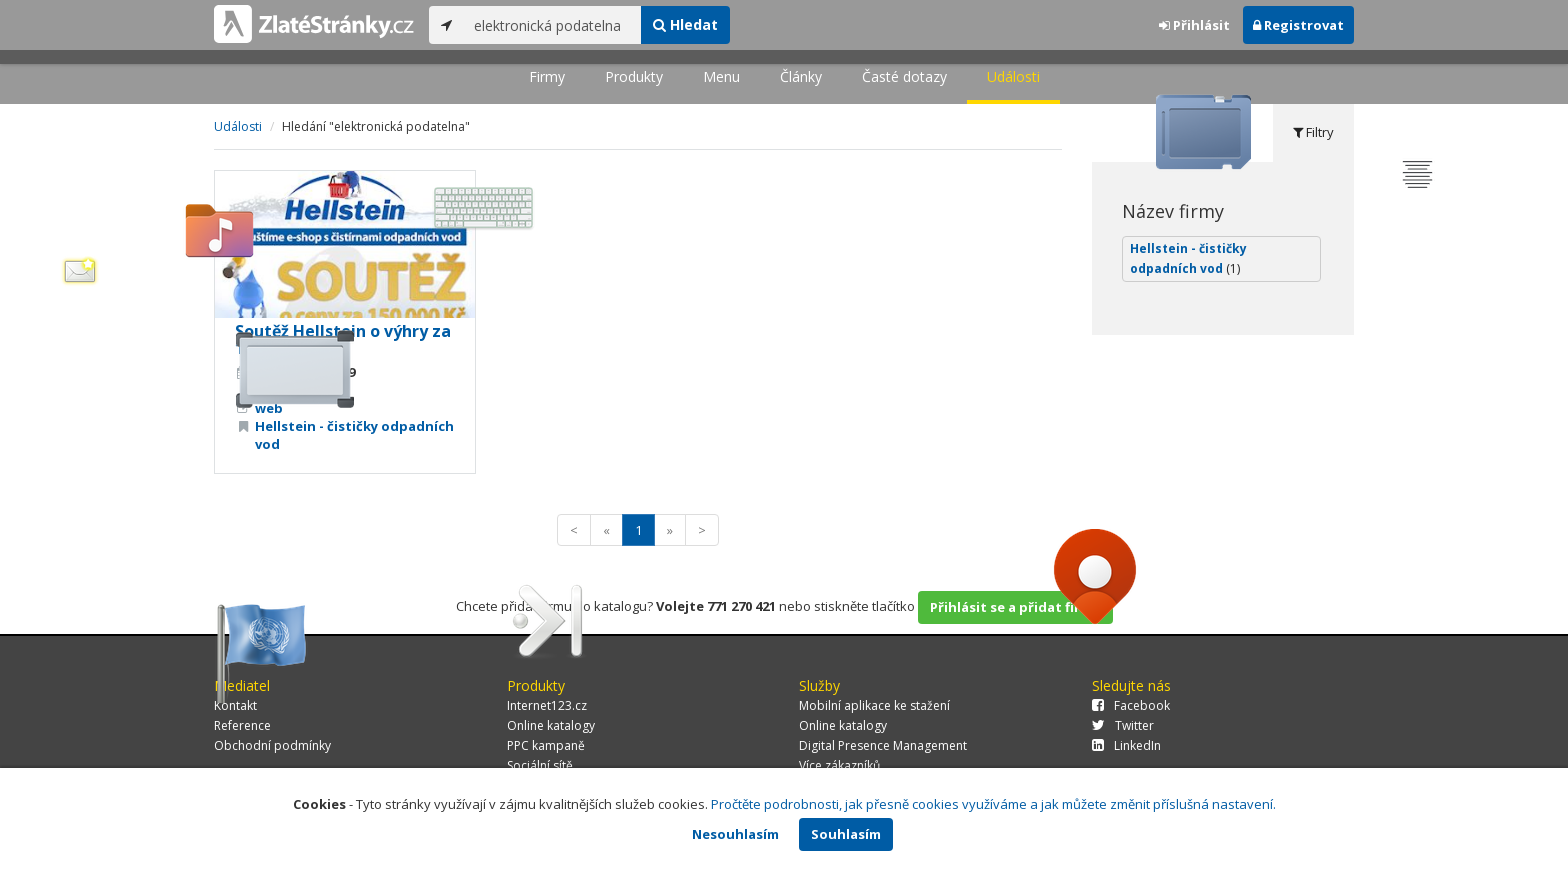 The image size is (1568, 877). Describe the element at coordinates (483, 207) in the screenshot. I see `bluetooth keyboard connected successfully` at that location.